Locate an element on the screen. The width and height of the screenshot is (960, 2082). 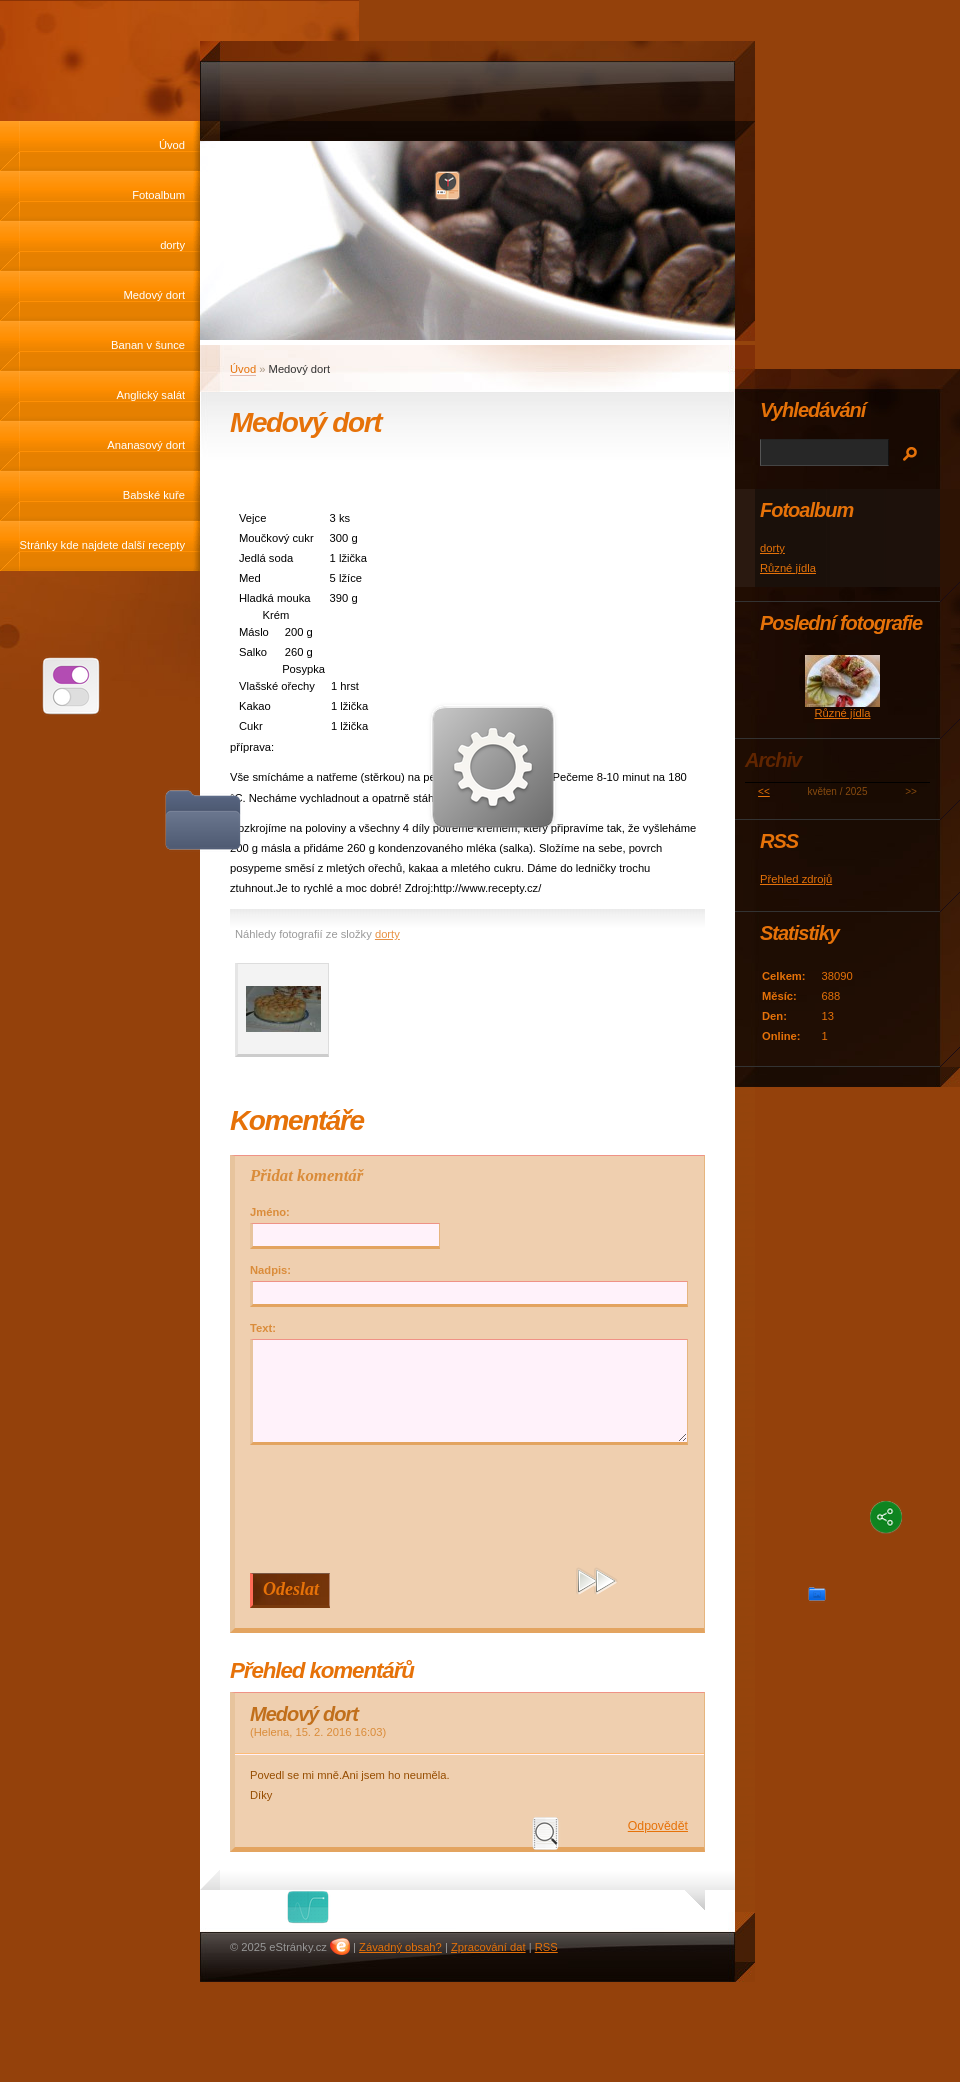
open folder containing files or documents is located at coordinates (203, 820).